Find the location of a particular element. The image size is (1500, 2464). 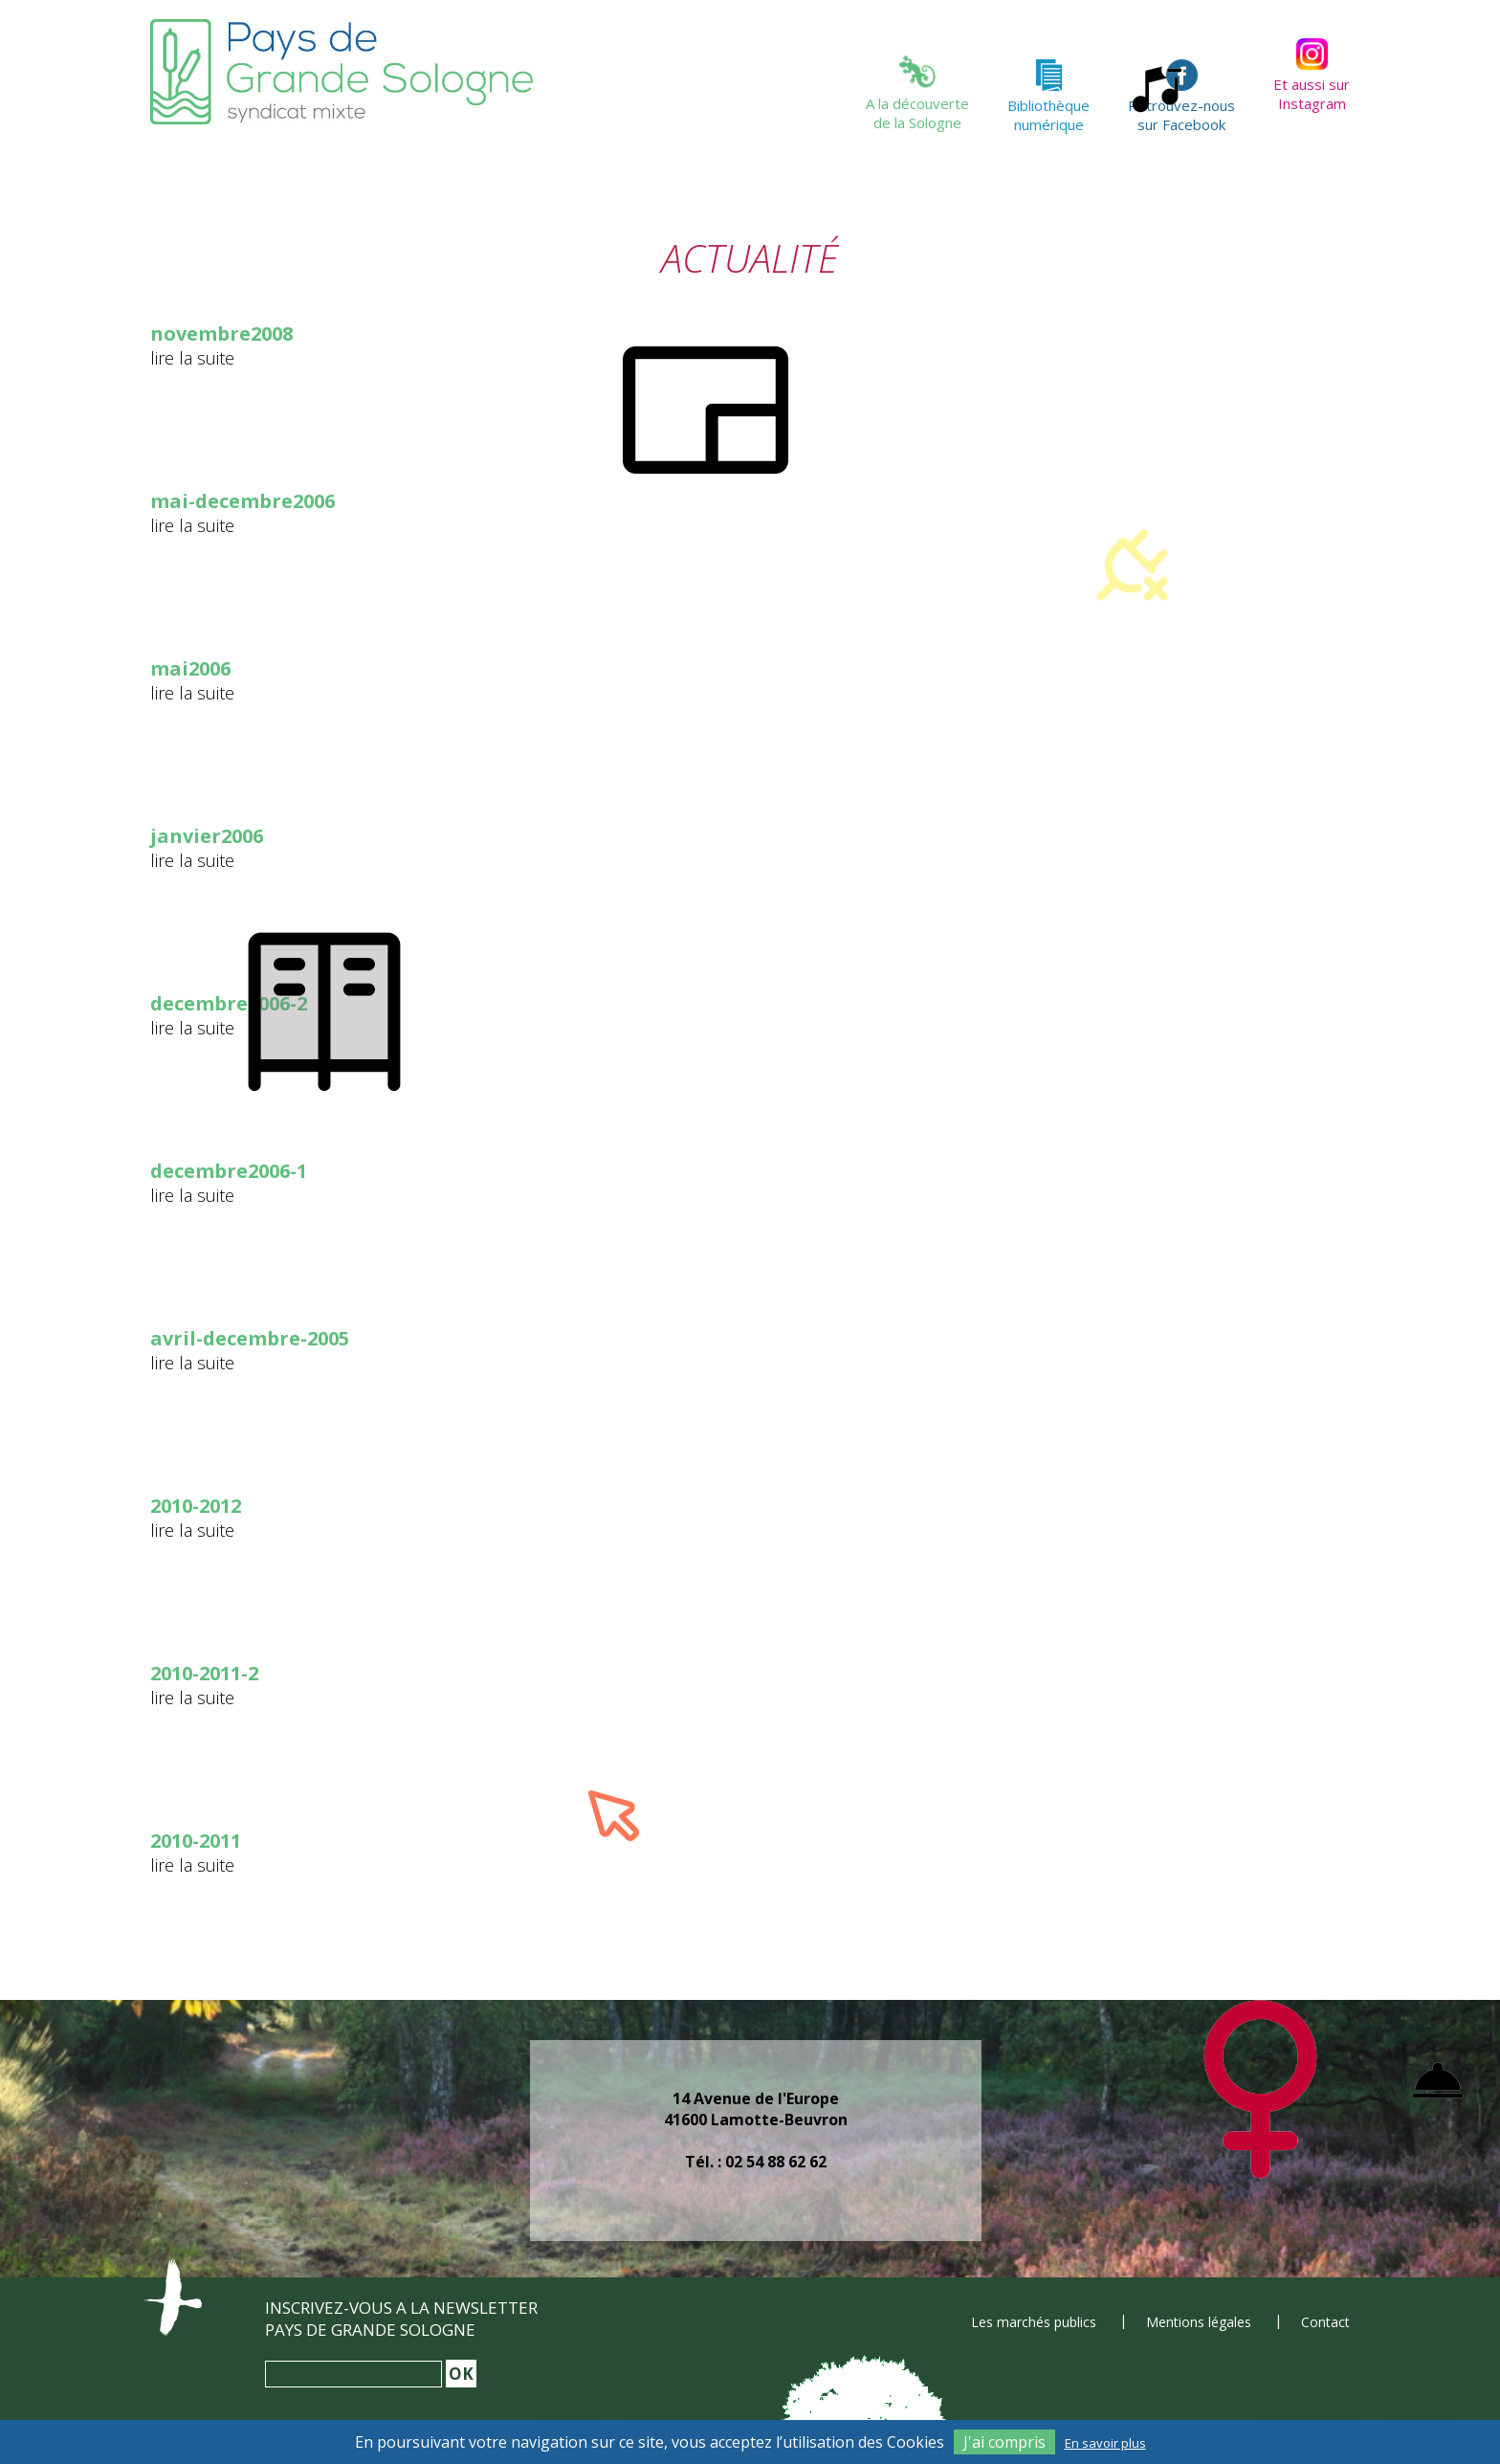

disconnected or unplugged device is located at coordinates (1132, 565).